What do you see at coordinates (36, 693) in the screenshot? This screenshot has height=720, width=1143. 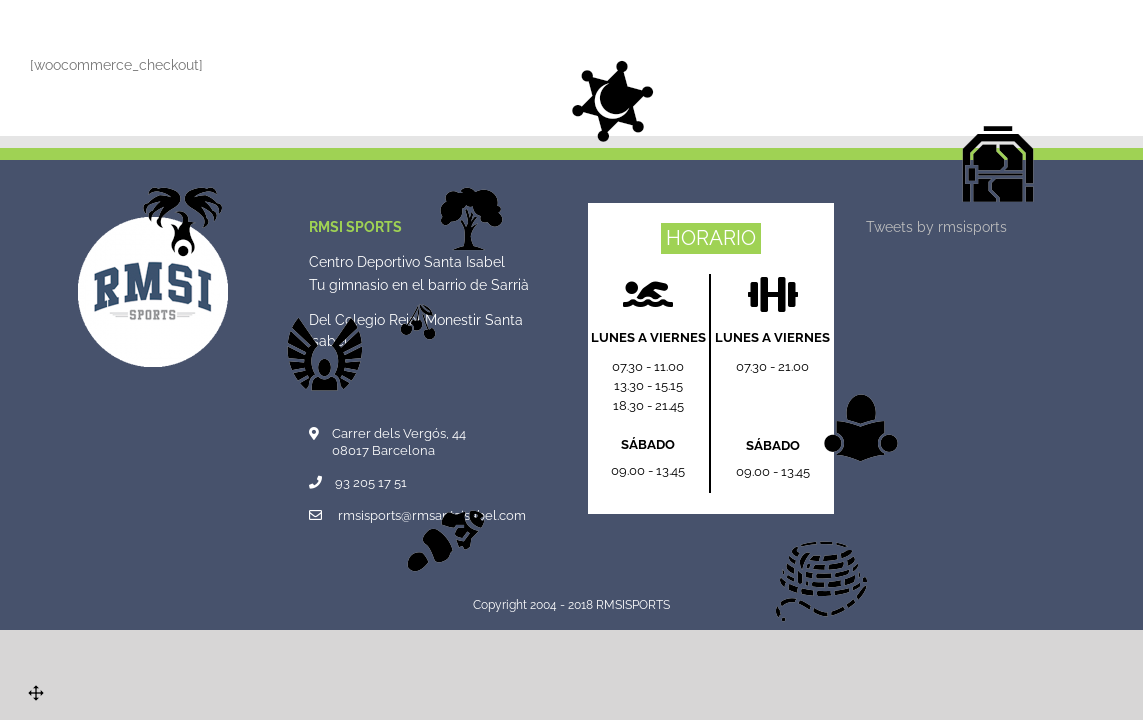 I see `move or reposition an element` at bounding box center [36, 693].